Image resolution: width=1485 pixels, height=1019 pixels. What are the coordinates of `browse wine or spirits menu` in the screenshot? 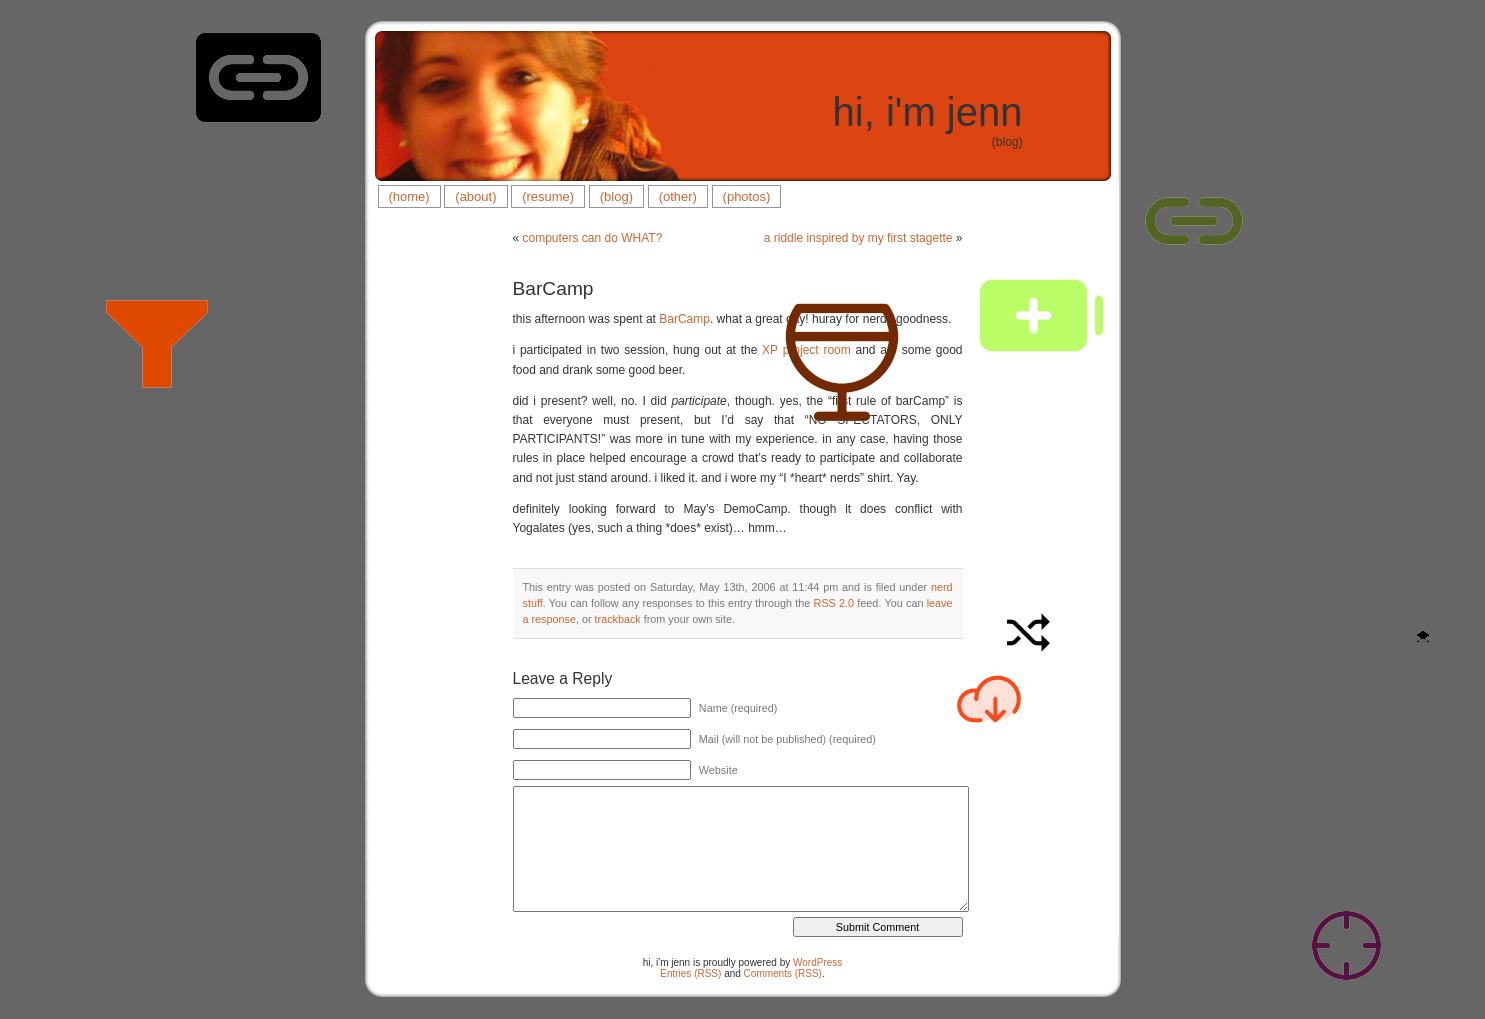 It's located at (842, 360).